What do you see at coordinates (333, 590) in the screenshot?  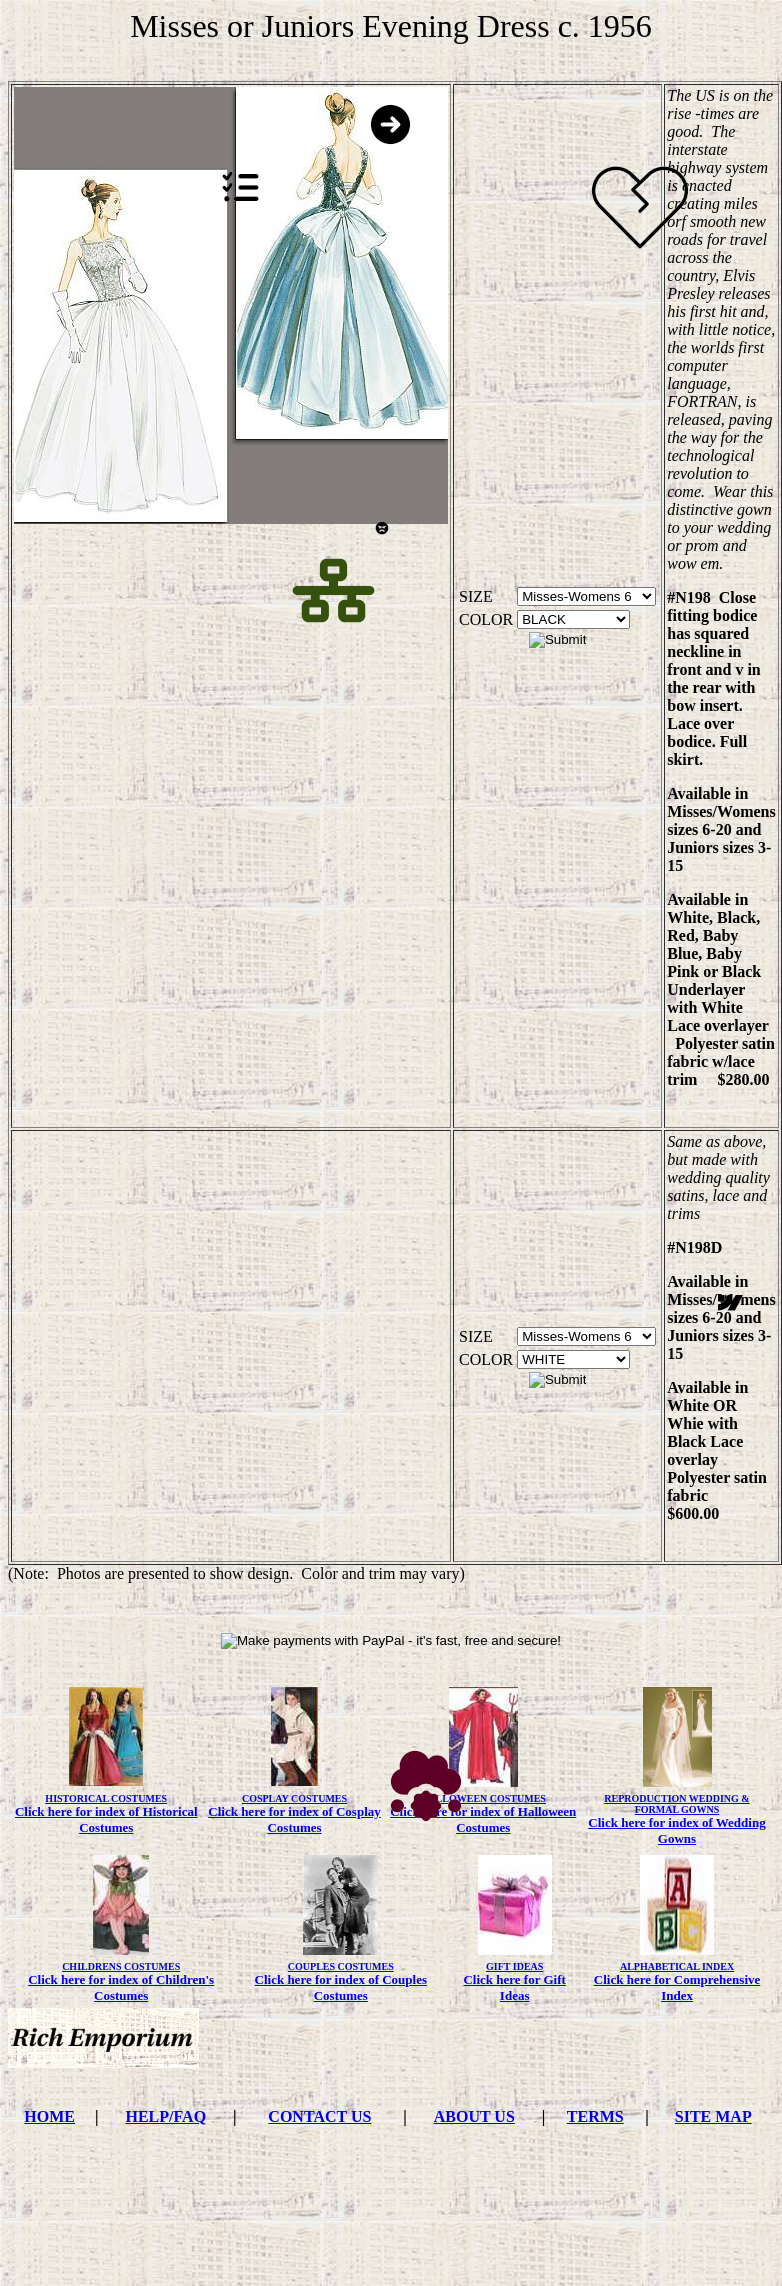 I see `view network connections` at bounding box center [333, 590].